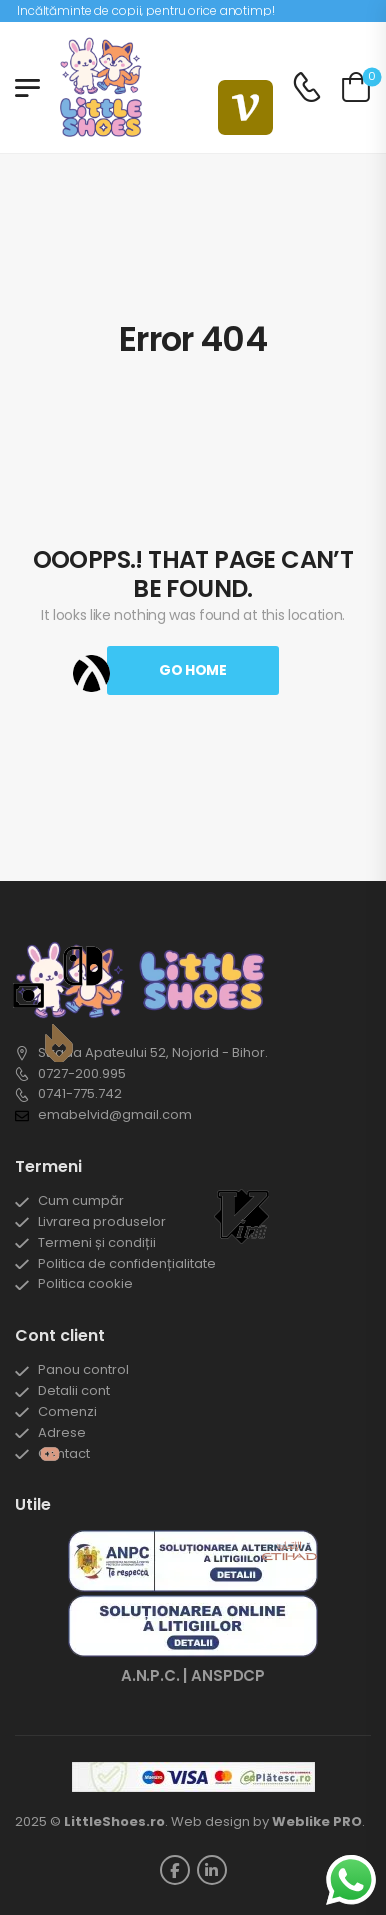 The image size is (386, 1915). Describe the element at coordinates (50, 1454) in the screenshot. I see `open gaming or games section` at that location.